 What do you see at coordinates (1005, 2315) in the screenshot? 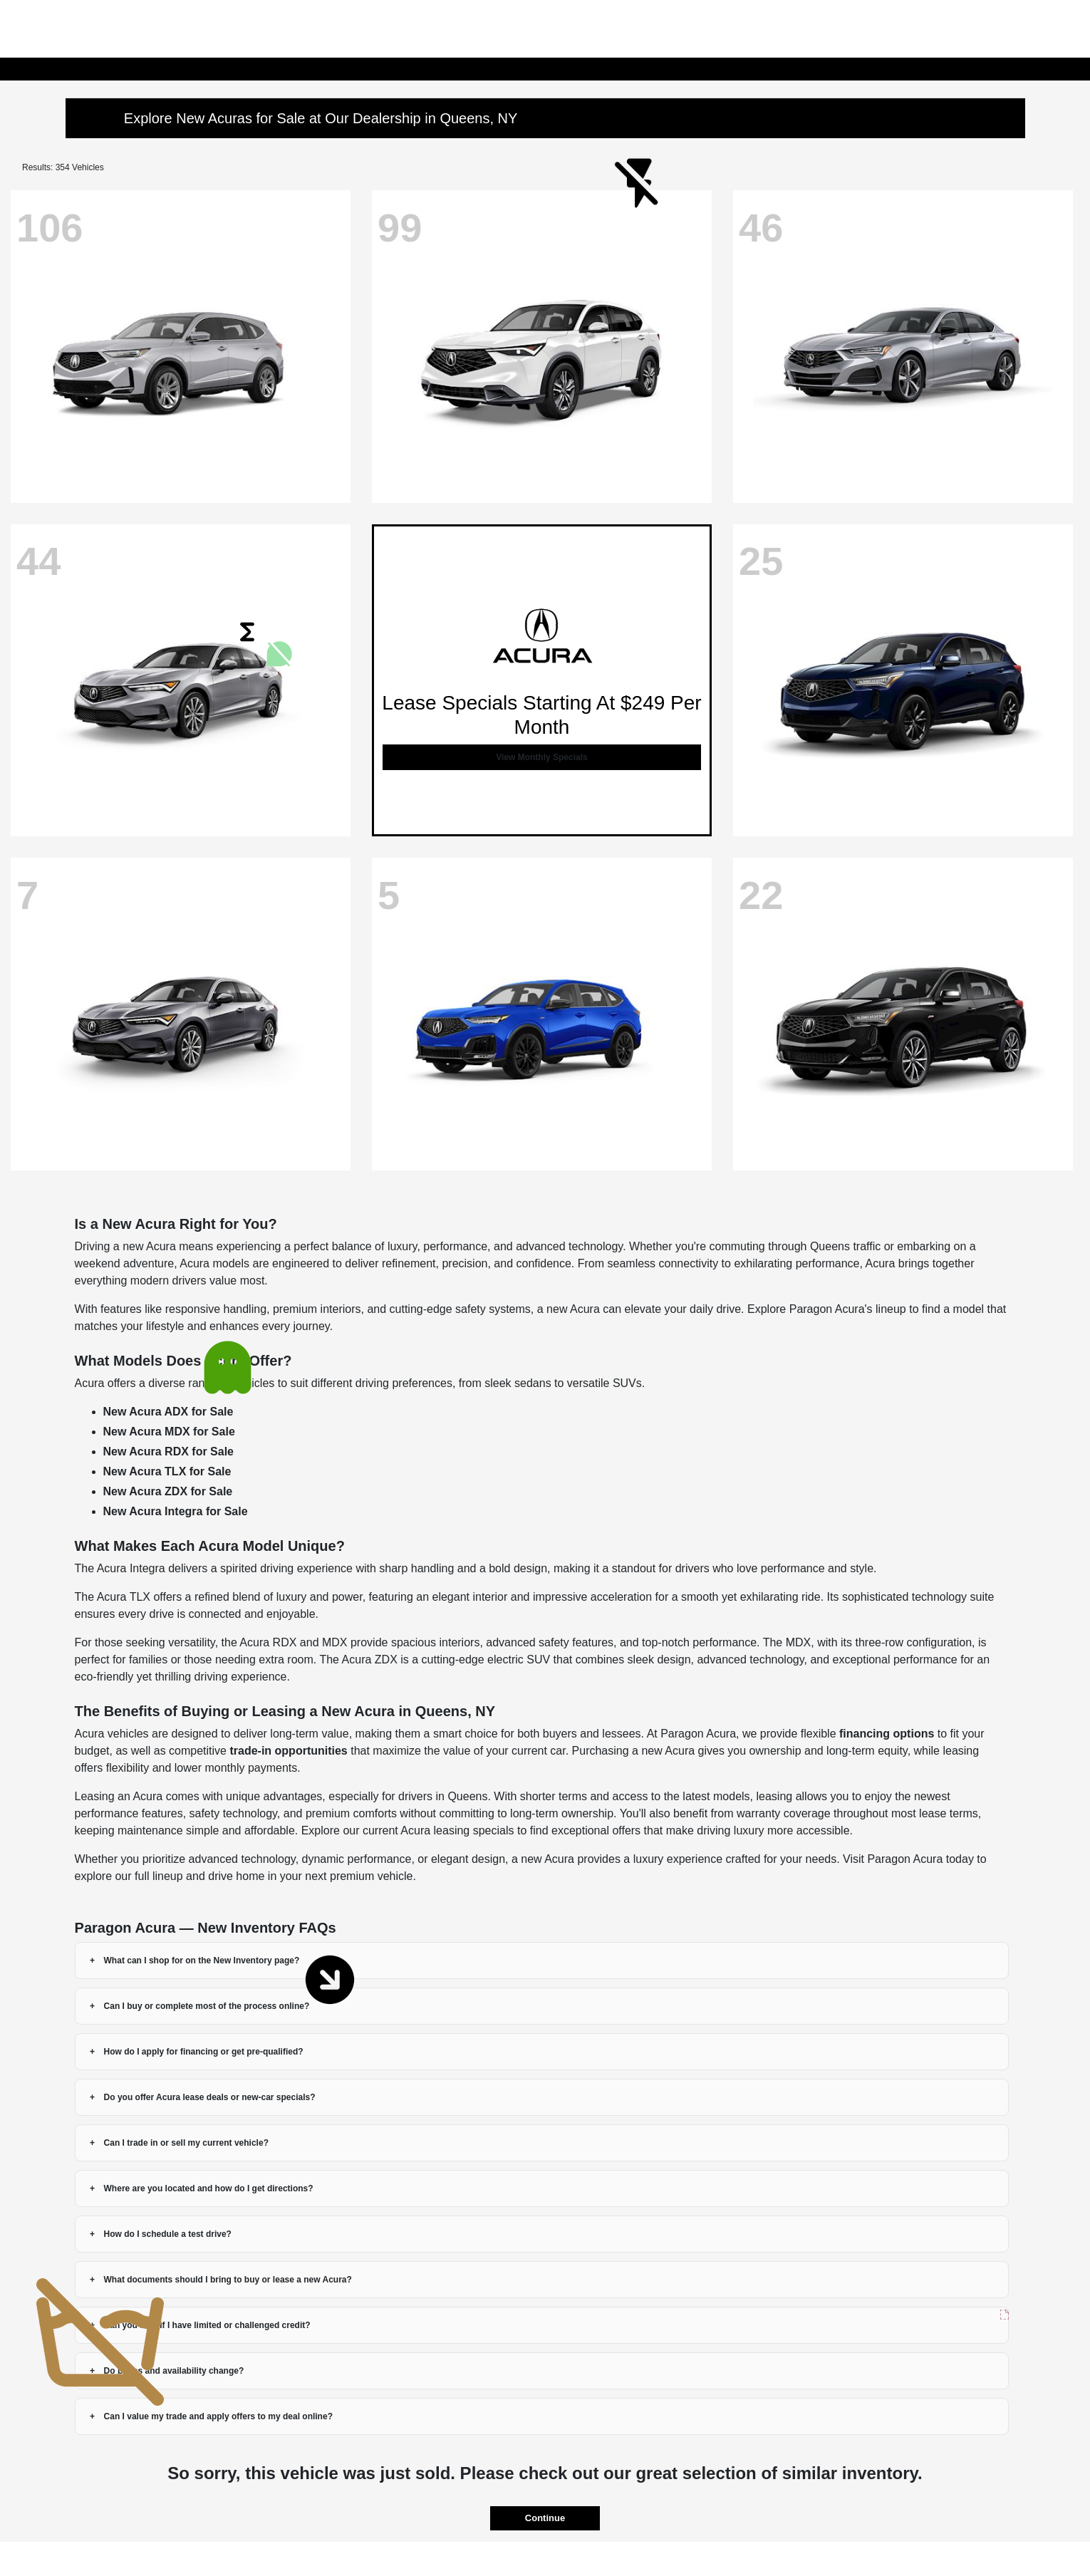
I see `upload or select a file` at bounding box center [1005, 2315].